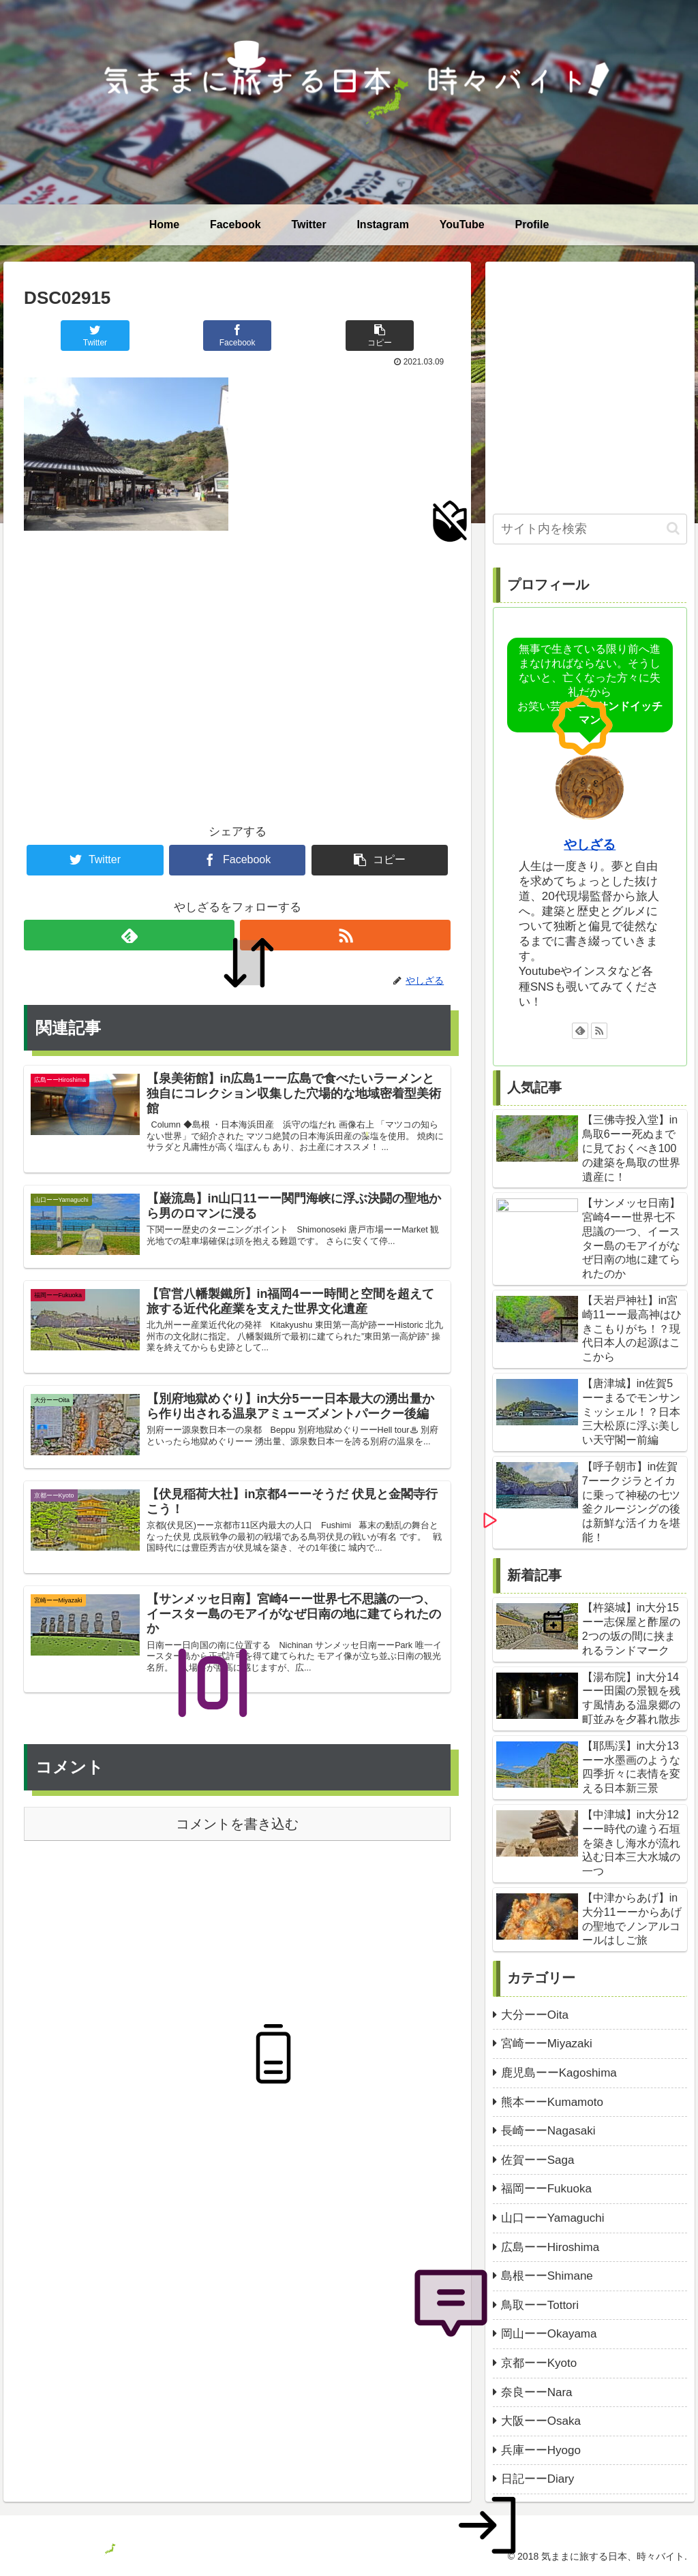 Image resolution: width=698 pixels, height=2576 pixels. Describe the element at coordinates (491, 2525) in the screenshot. I see `sign in to your account` at that location.